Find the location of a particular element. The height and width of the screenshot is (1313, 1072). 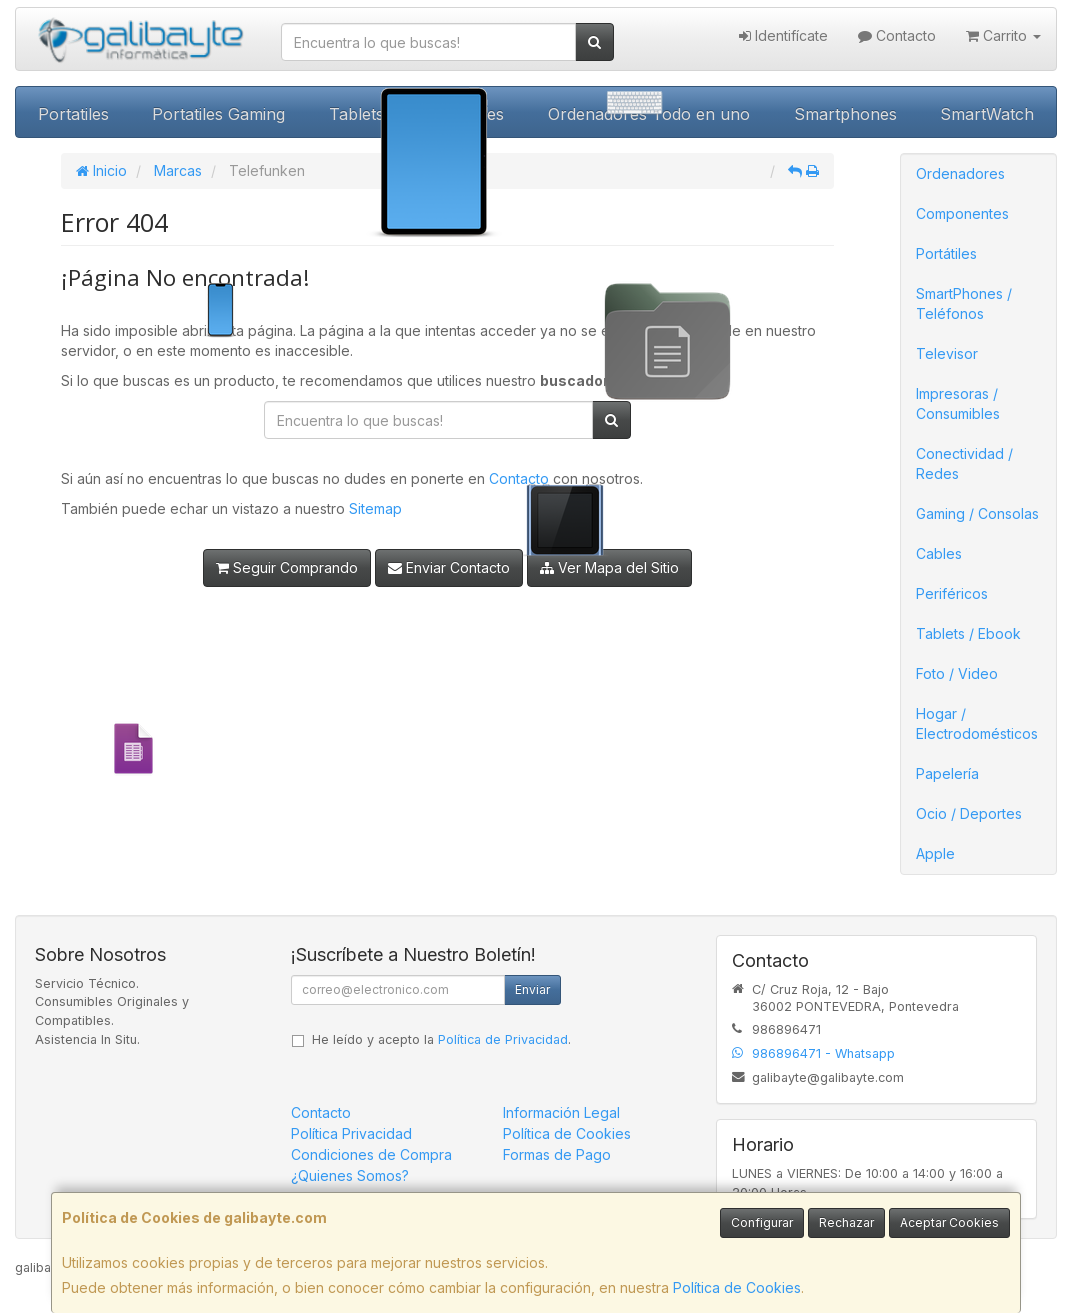

open your documents folder is located at coordinates (667, 341).